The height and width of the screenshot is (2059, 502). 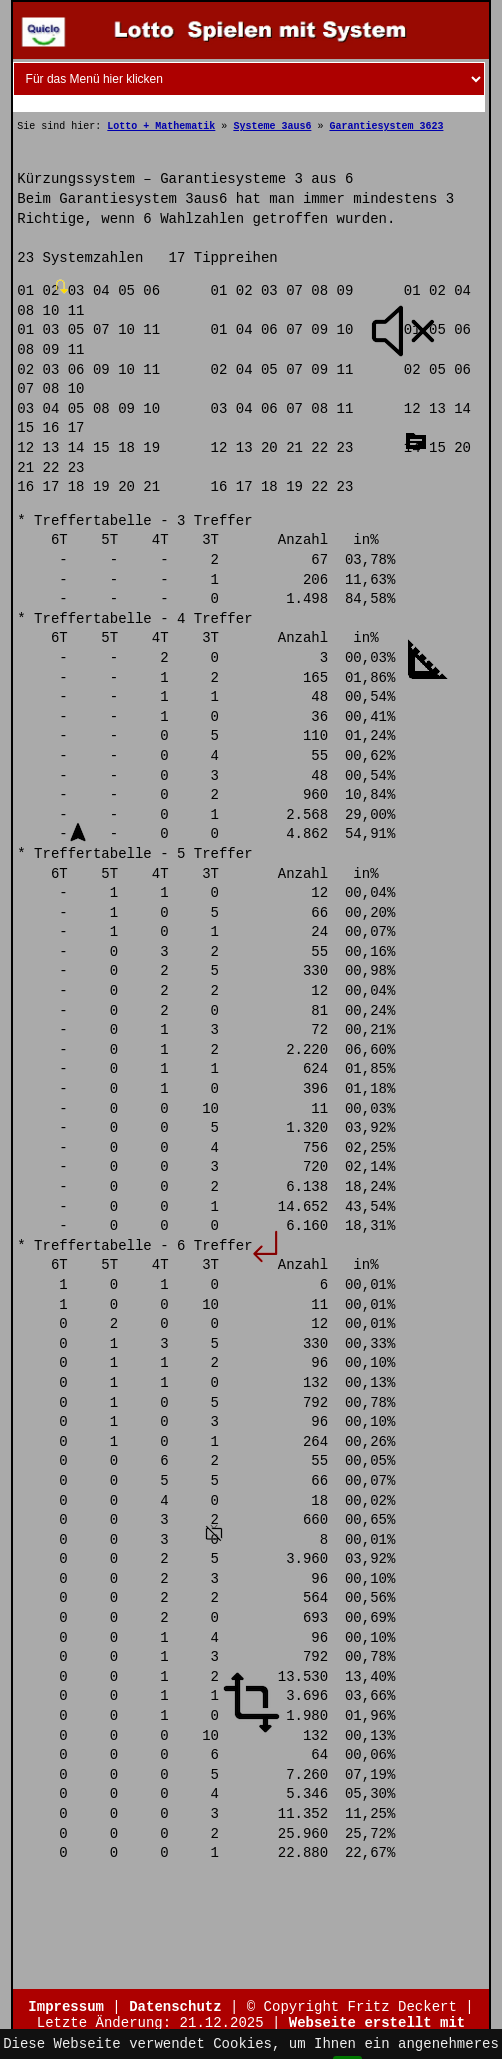 What do you see at coordinates (416, 441) in the screenshot?
I see `view source files or documents` at bounding box center [416, 441].